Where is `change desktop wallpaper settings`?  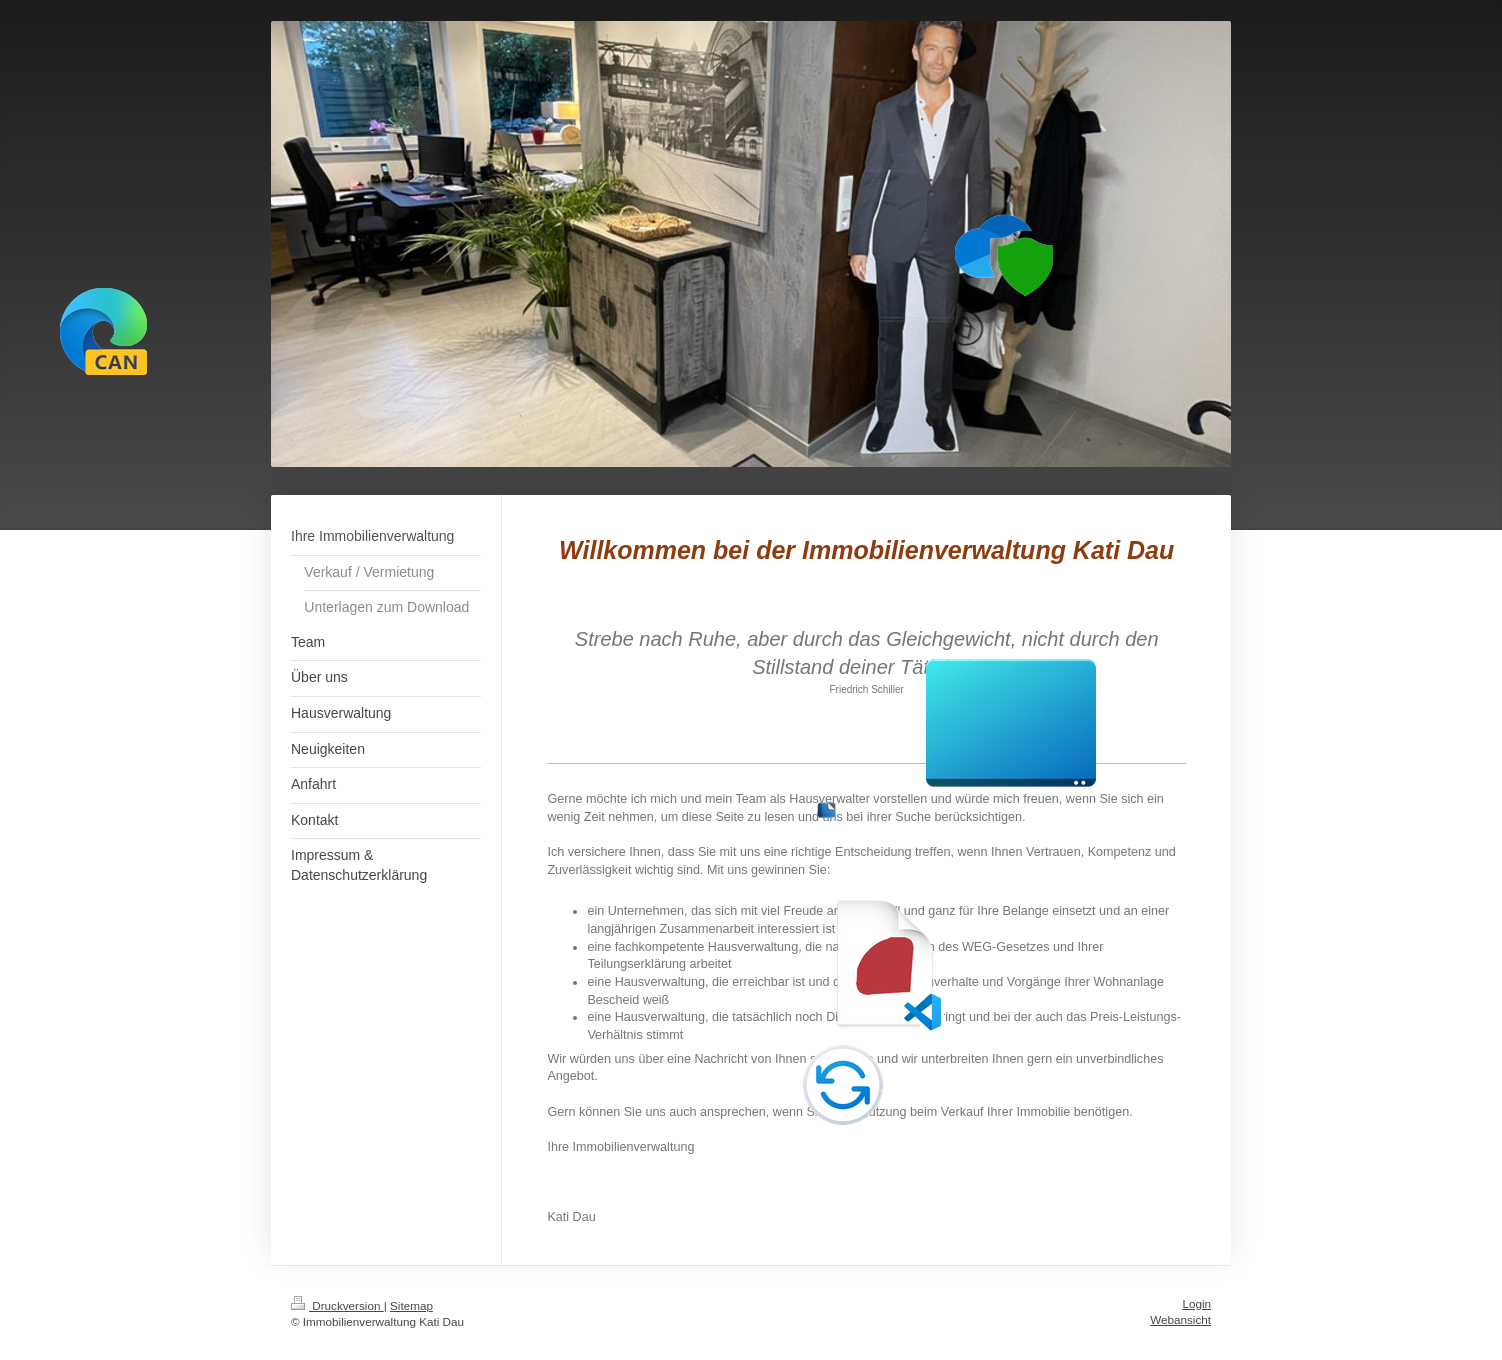
change desktop wallpaper settings is located at coordinates (826, 809).